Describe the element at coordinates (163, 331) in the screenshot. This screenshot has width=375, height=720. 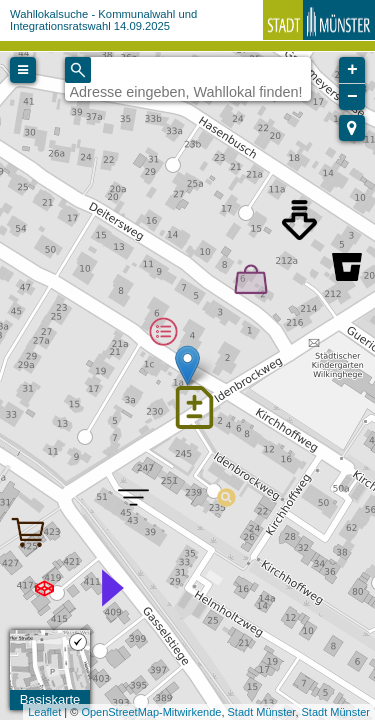
I see `view list or menu options` at that location.